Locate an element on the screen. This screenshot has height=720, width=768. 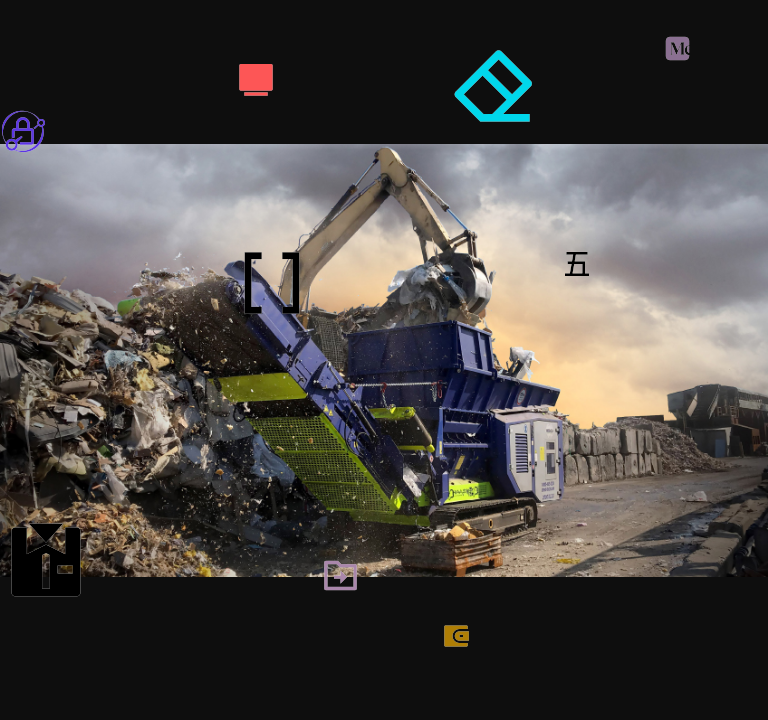
access tv or display settings is located at coordinates (256, 79).